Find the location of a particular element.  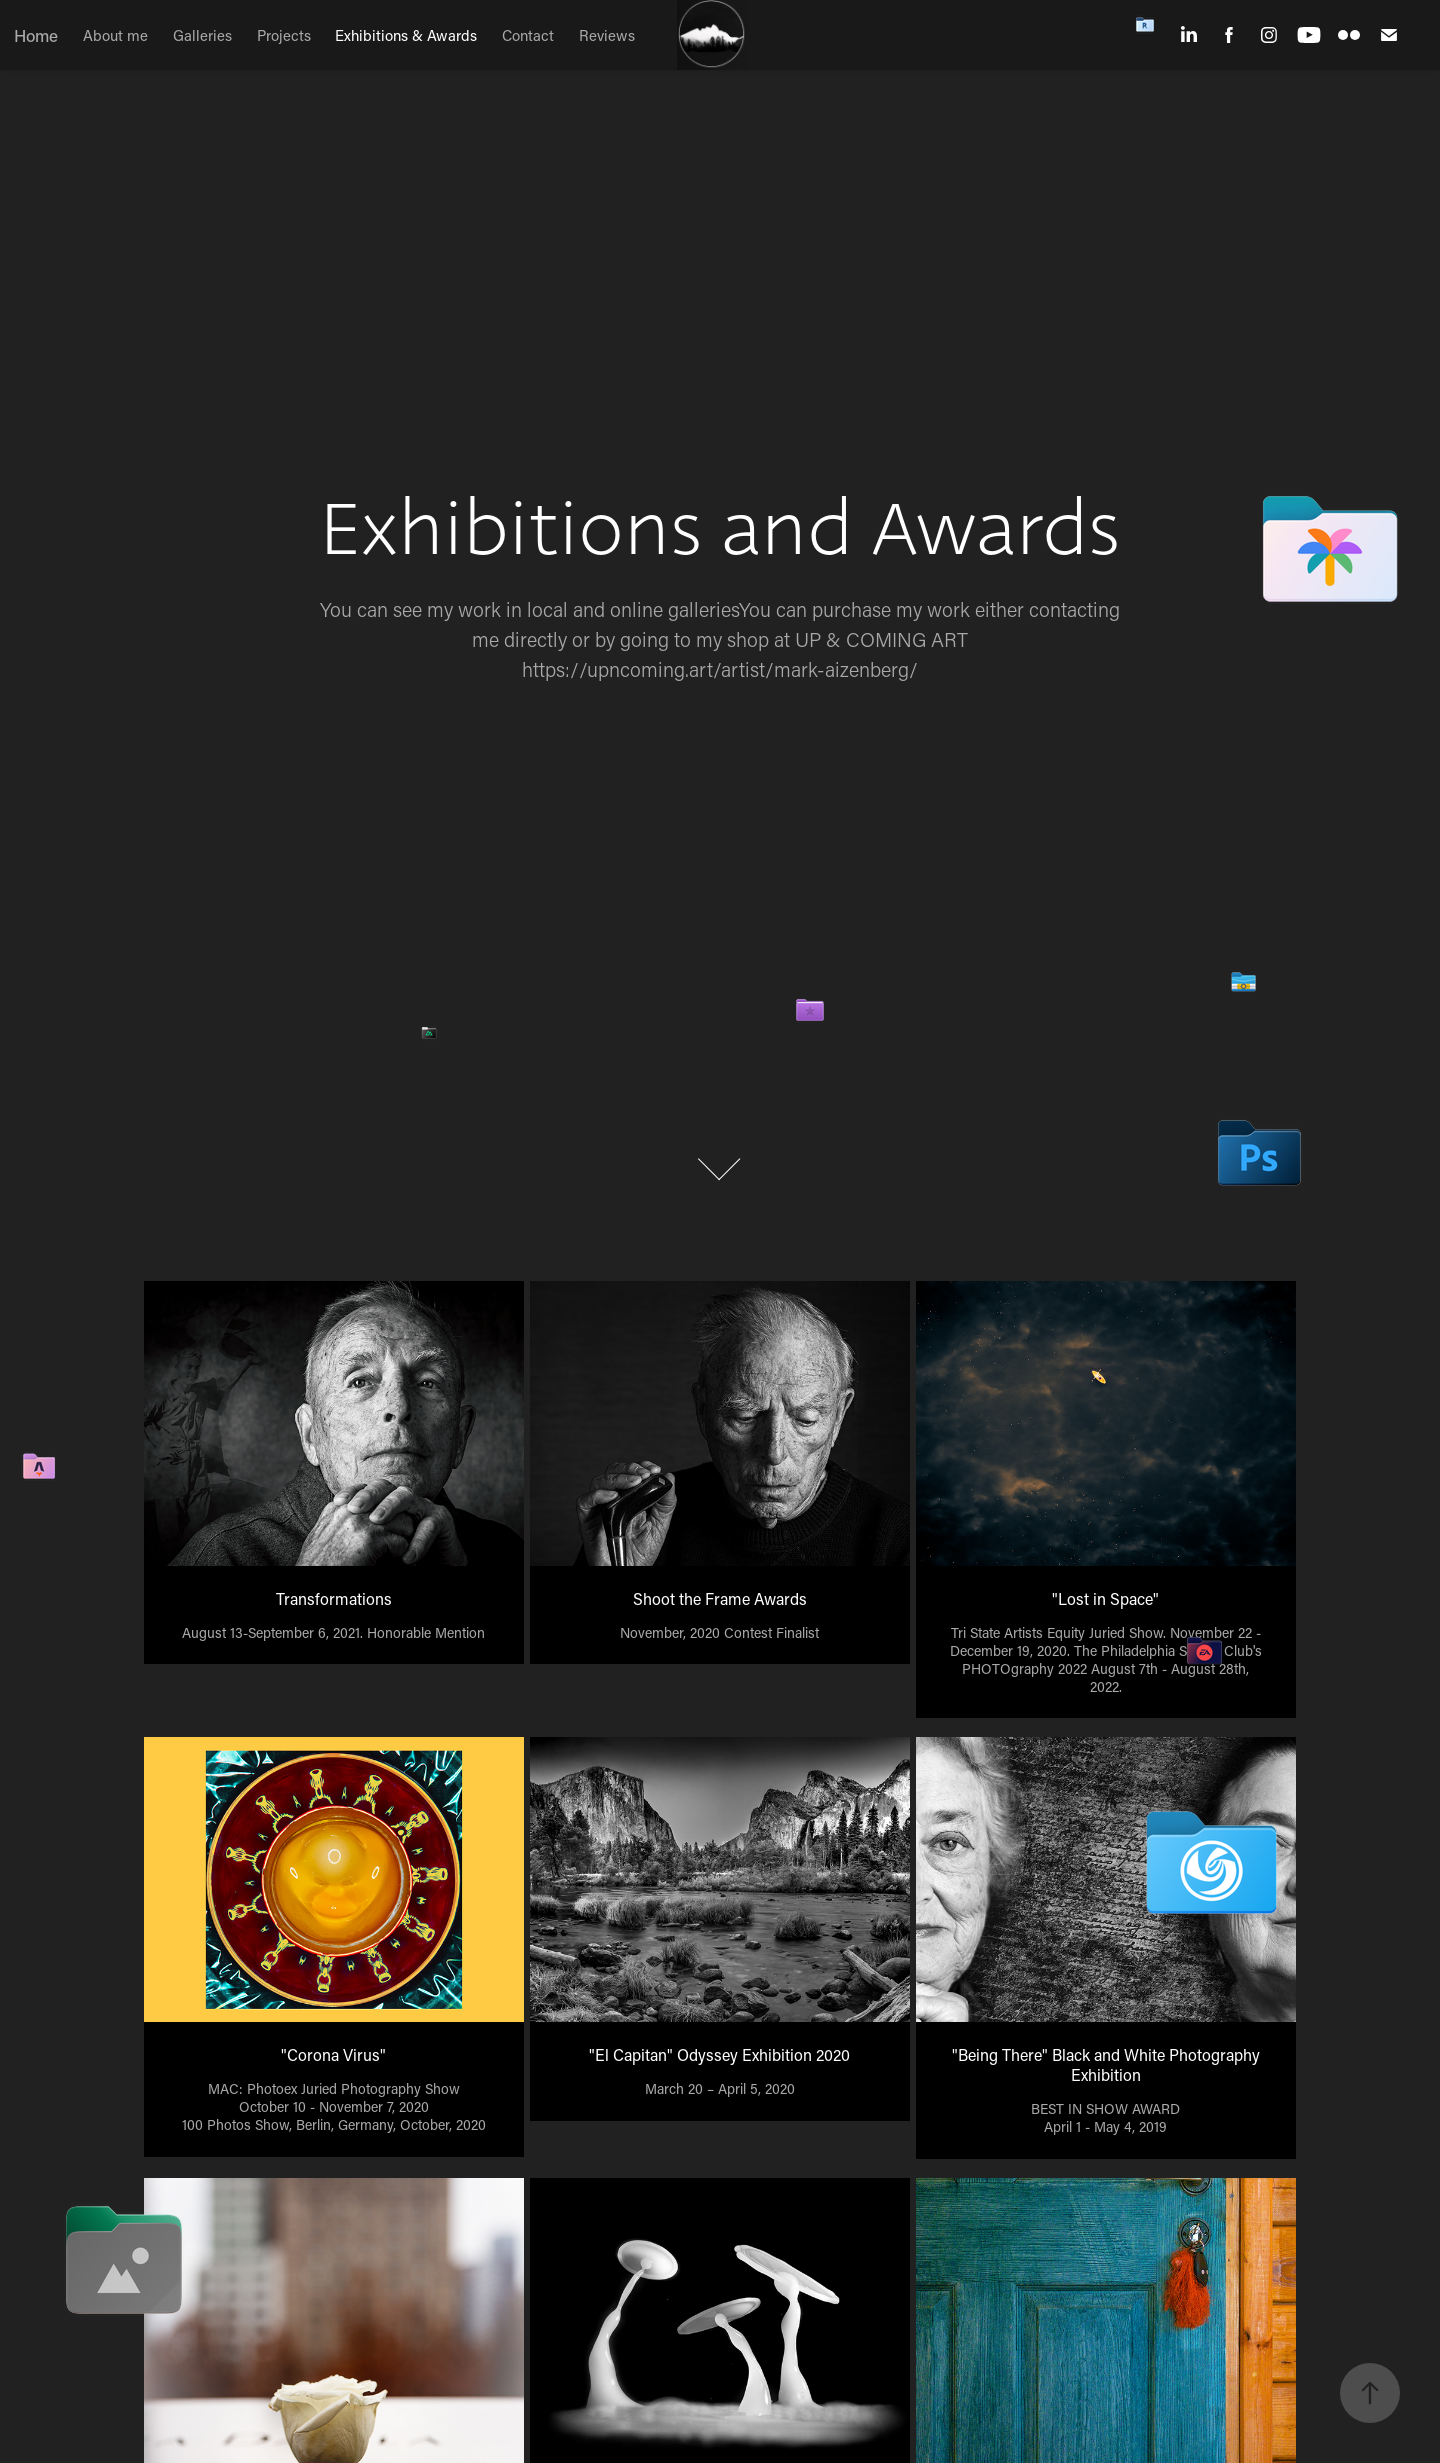

open your bookmarked or favorite files folder is located at coordinates (810, 1010).